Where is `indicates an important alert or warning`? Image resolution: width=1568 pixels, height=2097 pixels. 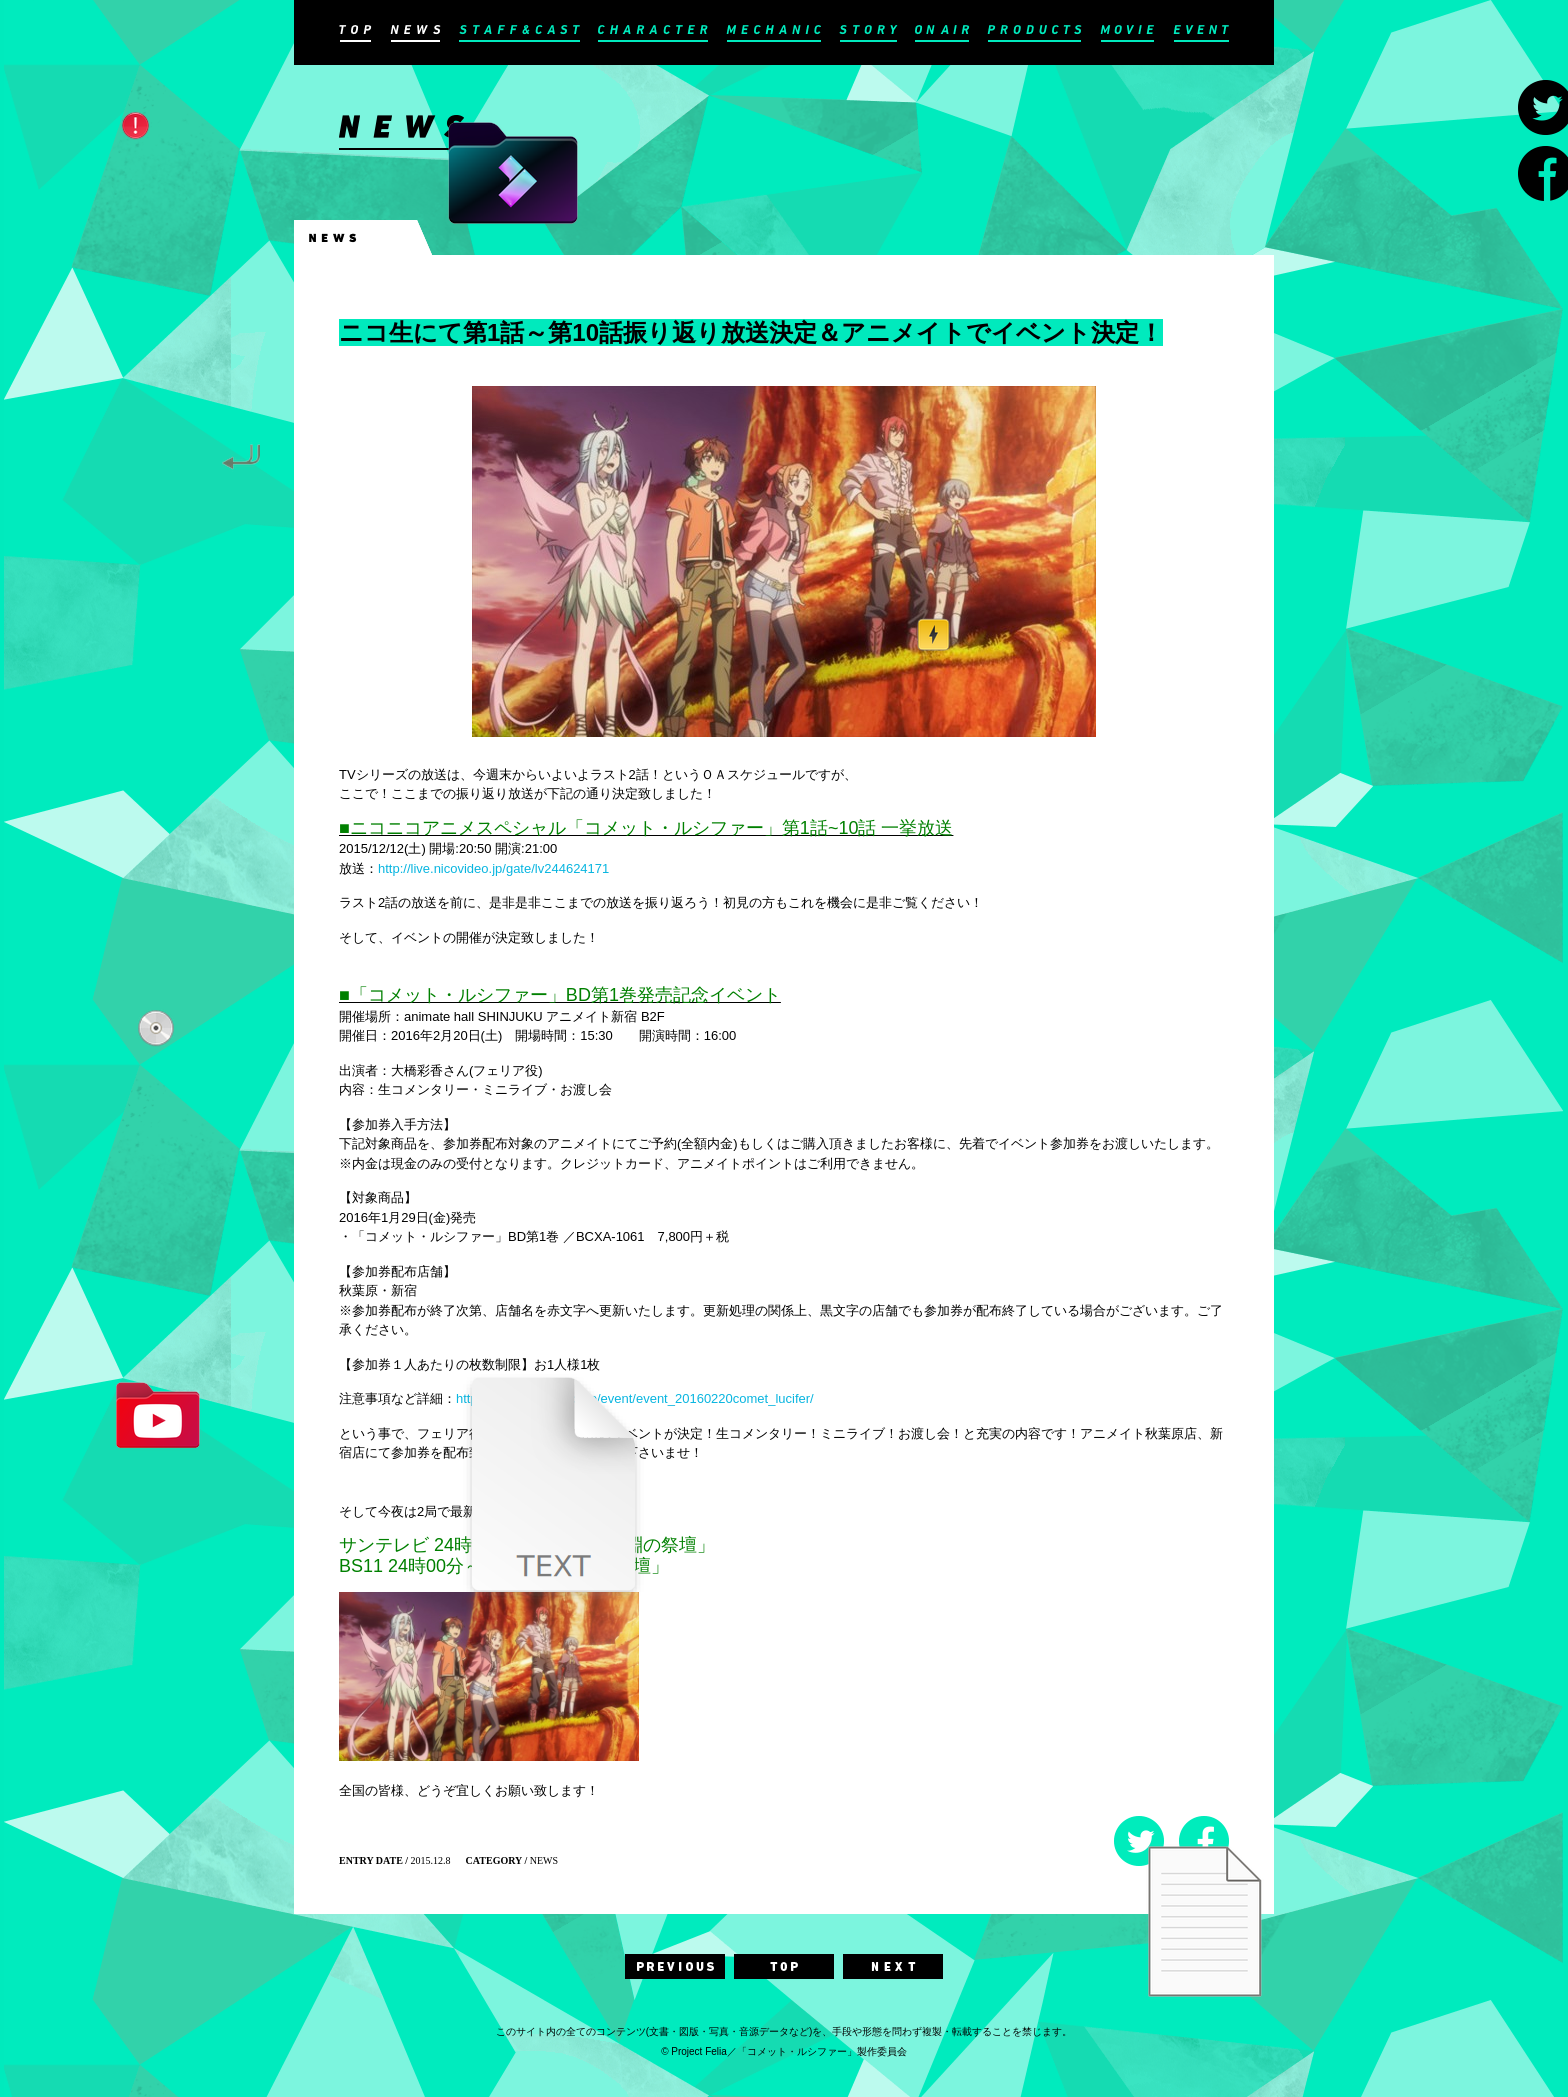 indicates an important alert or warning is located at coordinates (135, 125).